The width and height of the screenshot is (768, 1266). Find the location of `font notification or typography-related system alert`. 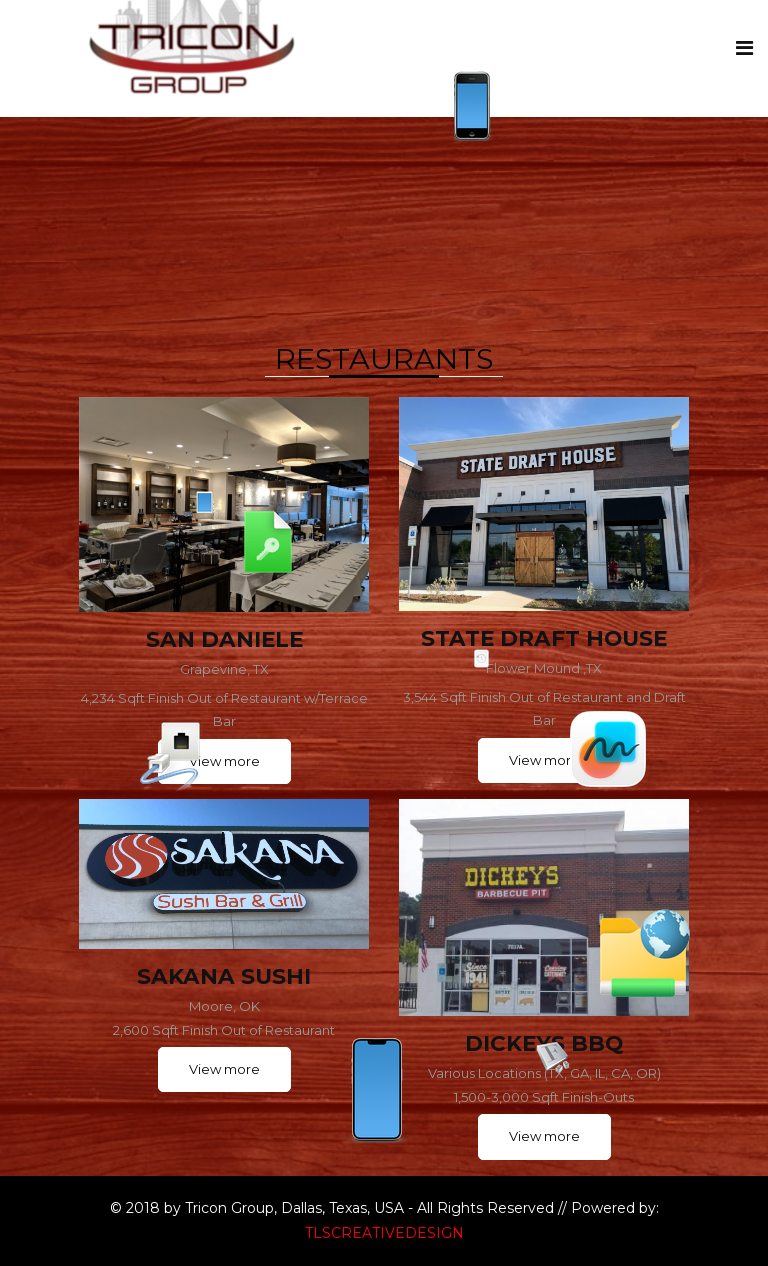

font notification or typography-related system alert is located at coordinates (553, 1057).